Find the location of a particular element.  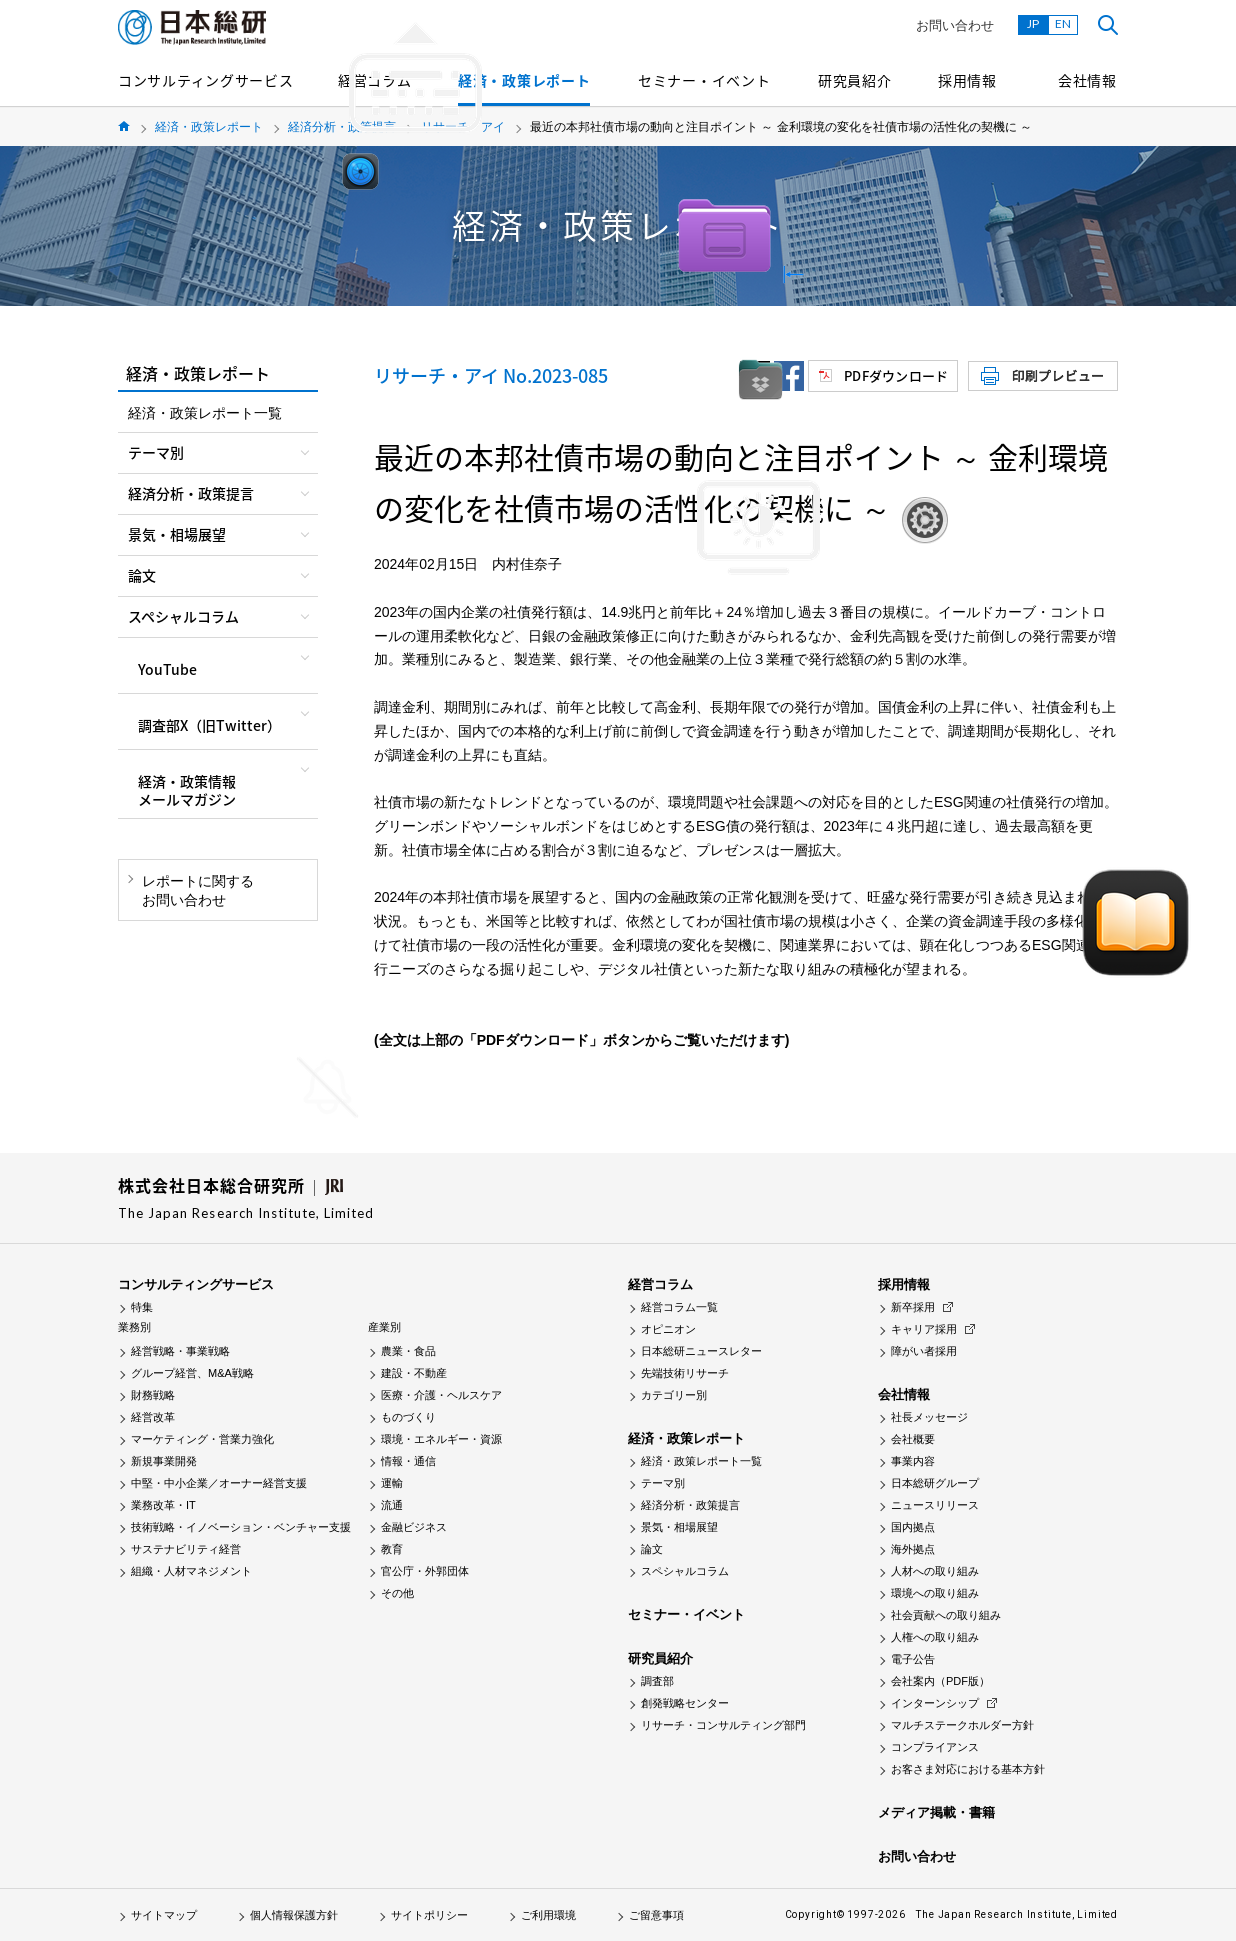

open system settings is located at coordinates (925, 520).